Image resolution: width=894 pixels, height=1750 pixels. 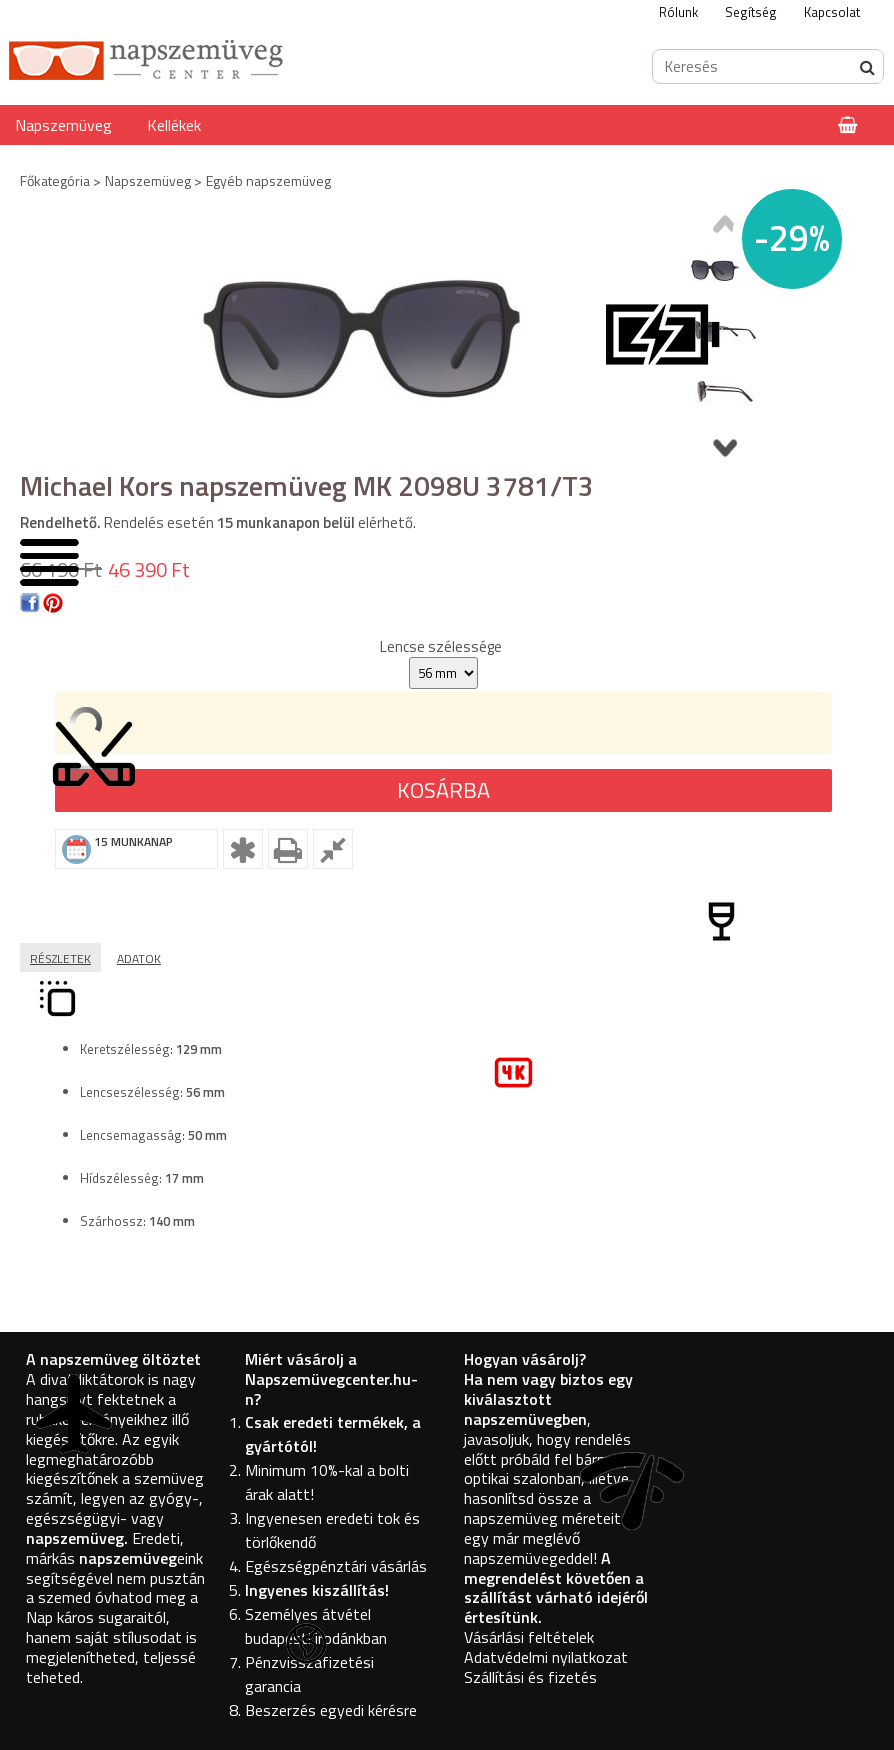 I want to click on access flight booking or travel options, so click(x=76, y=1414).